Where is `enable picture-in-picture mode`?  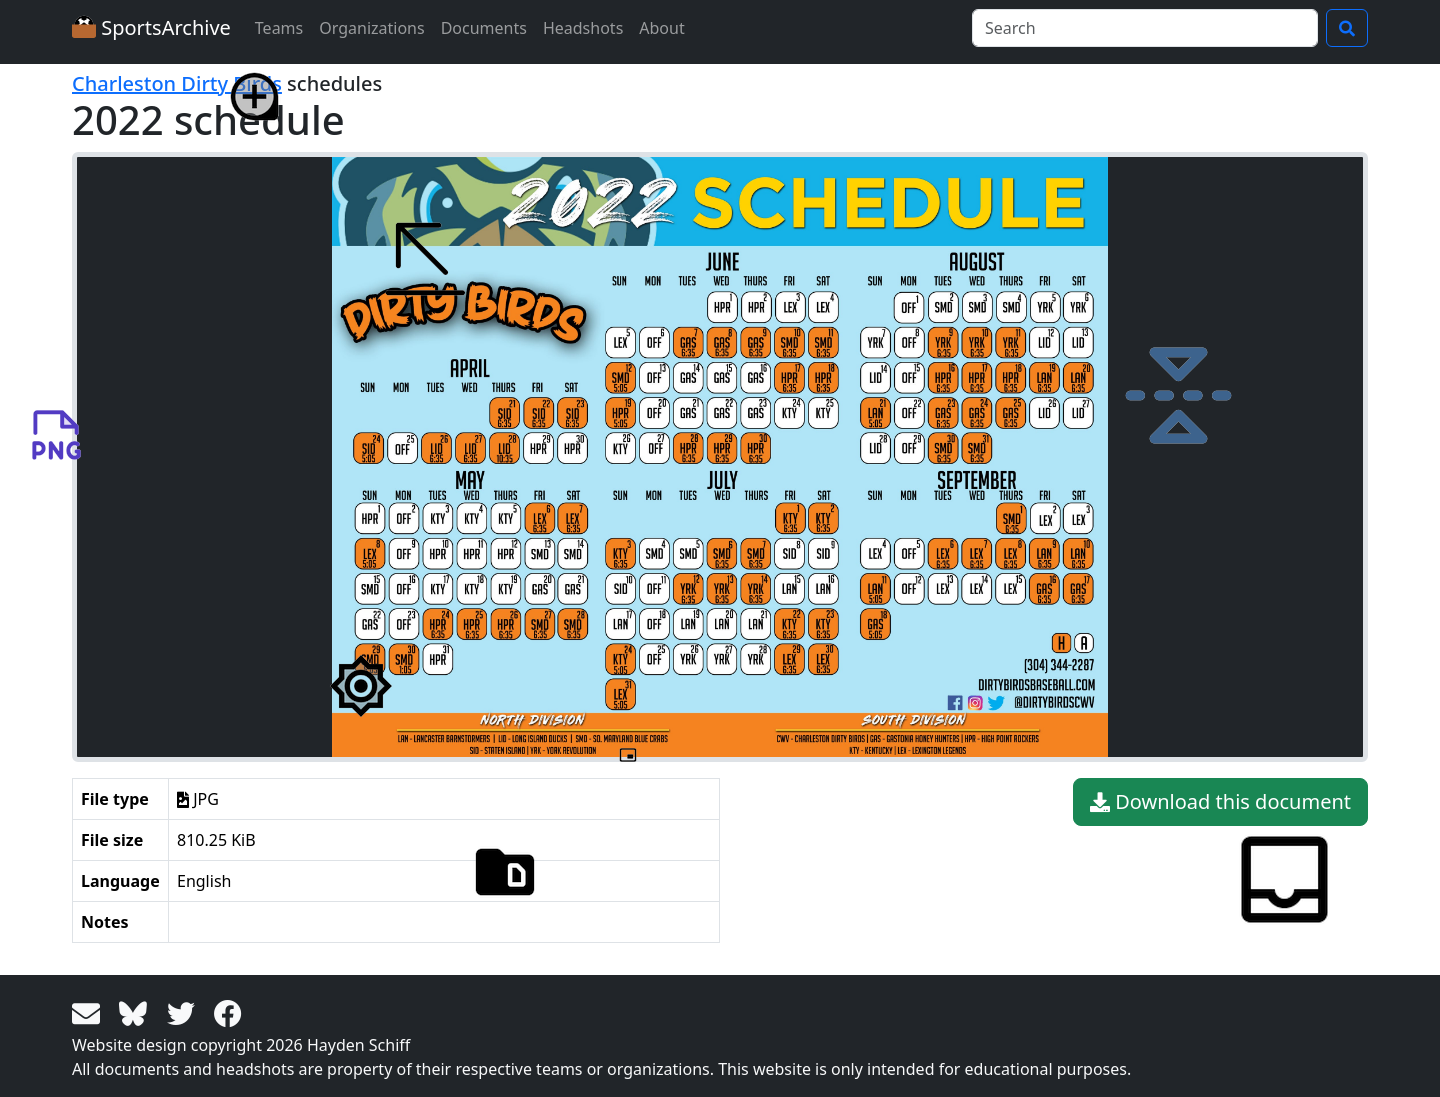 enable picture-in-picture mode is located at coordinates (628, 755).